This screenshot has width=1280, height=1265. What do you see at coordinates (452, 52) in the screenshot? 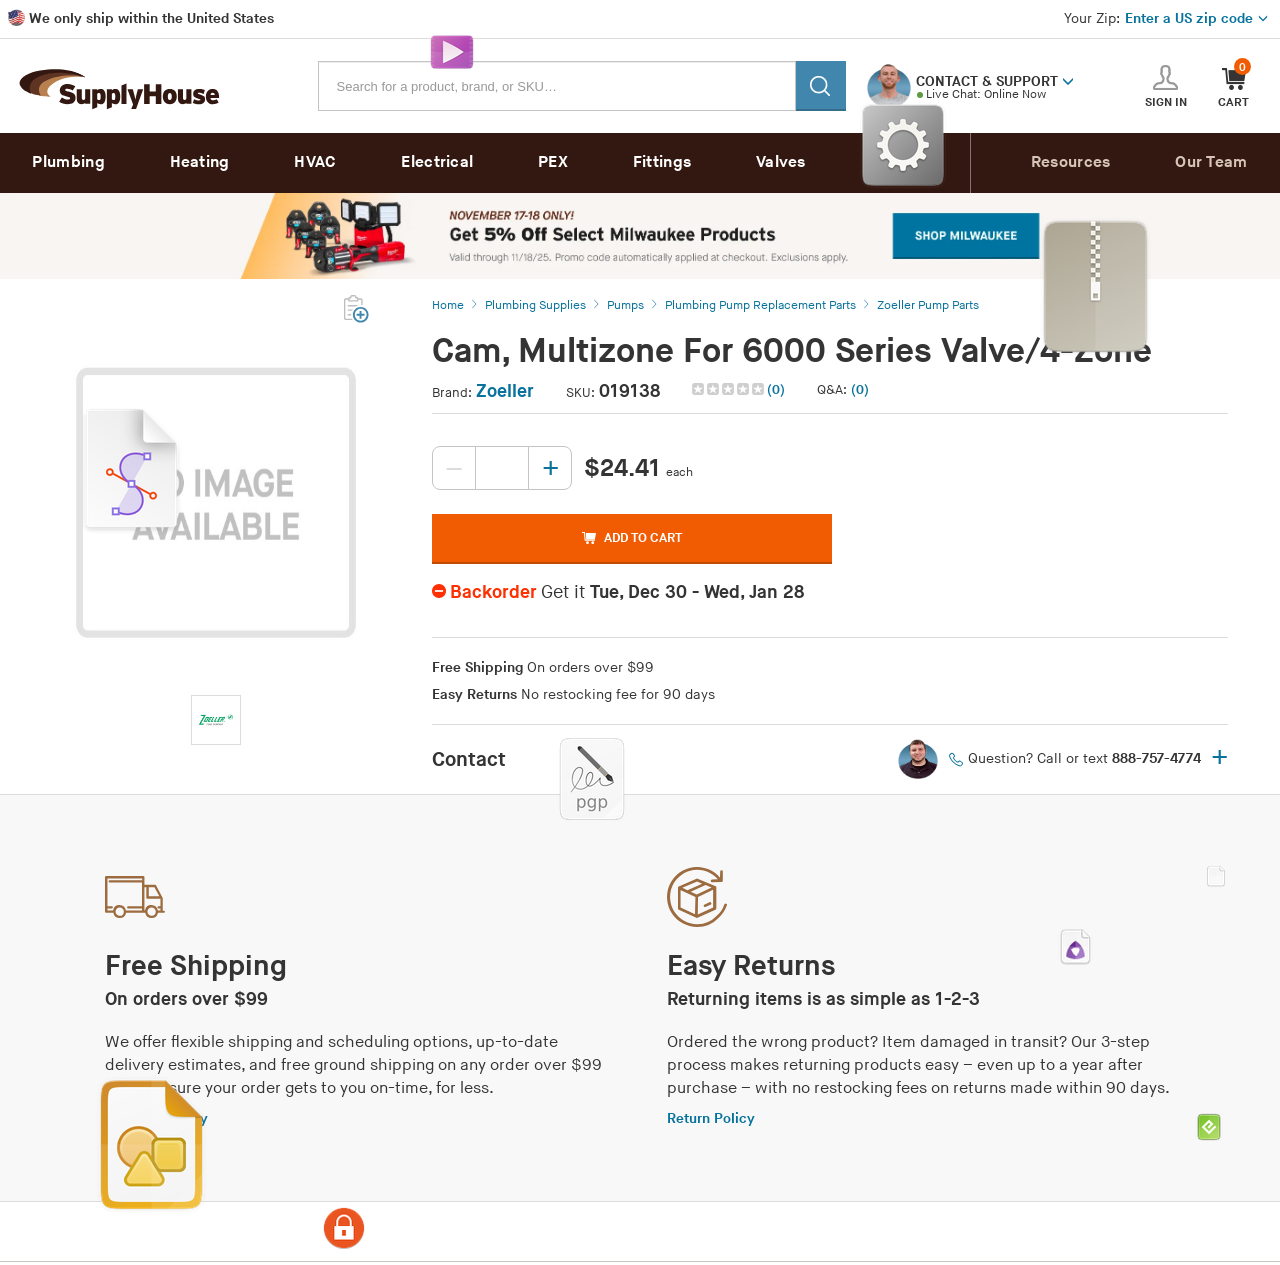
I see `open celluloid media player` at bounding box center [452, 52].